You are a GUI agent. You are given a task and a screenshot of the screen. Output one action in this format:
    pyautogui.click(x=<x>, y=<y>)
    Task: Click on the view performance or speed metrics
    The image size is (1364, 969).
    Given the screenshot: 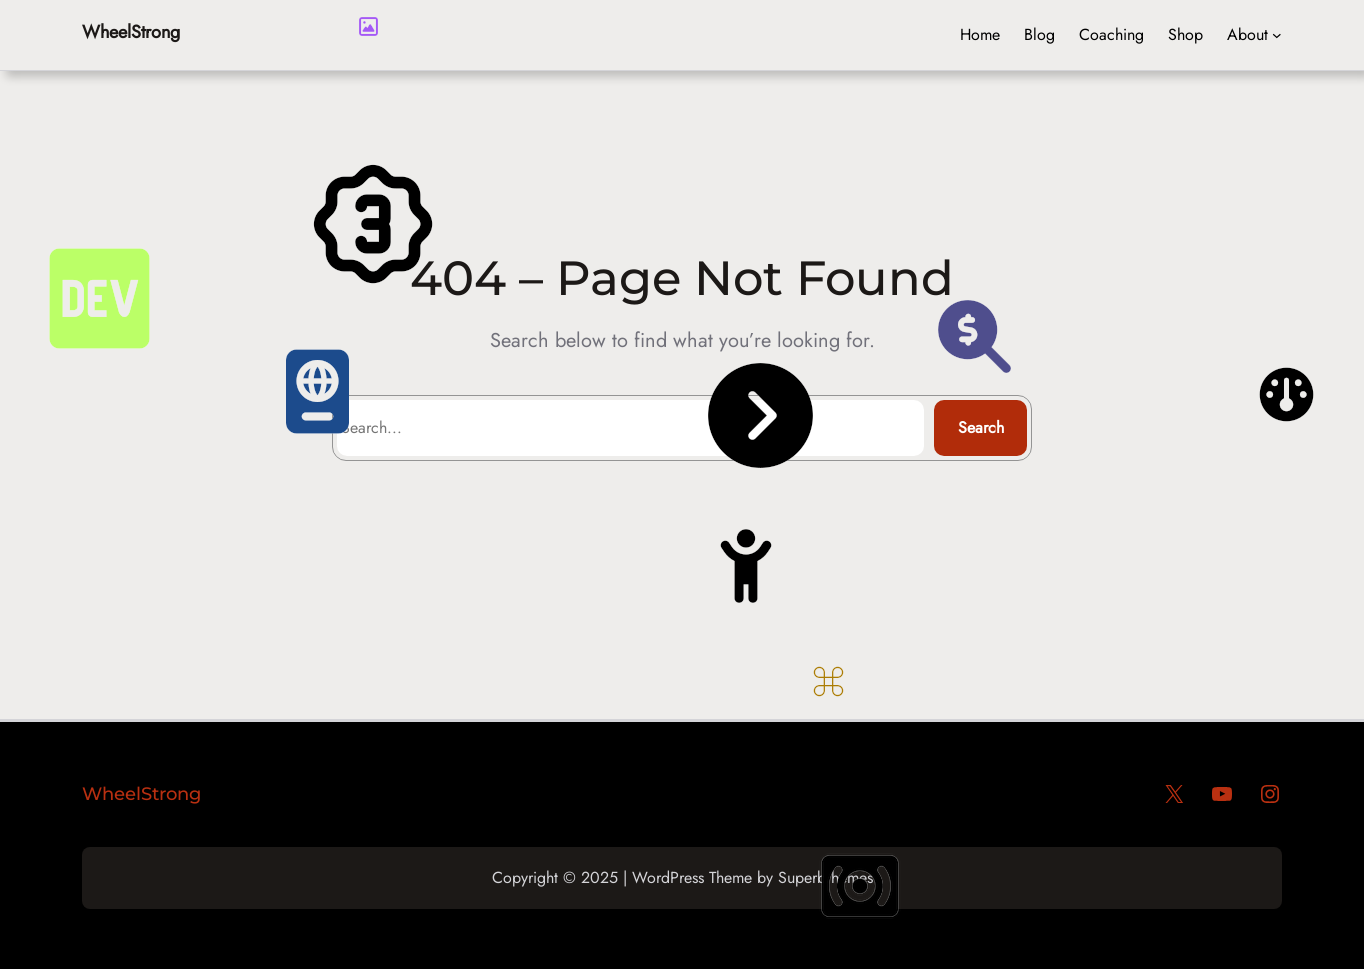 What is the action you would take?
    pyautogui.click(x=1286, y=394)
    